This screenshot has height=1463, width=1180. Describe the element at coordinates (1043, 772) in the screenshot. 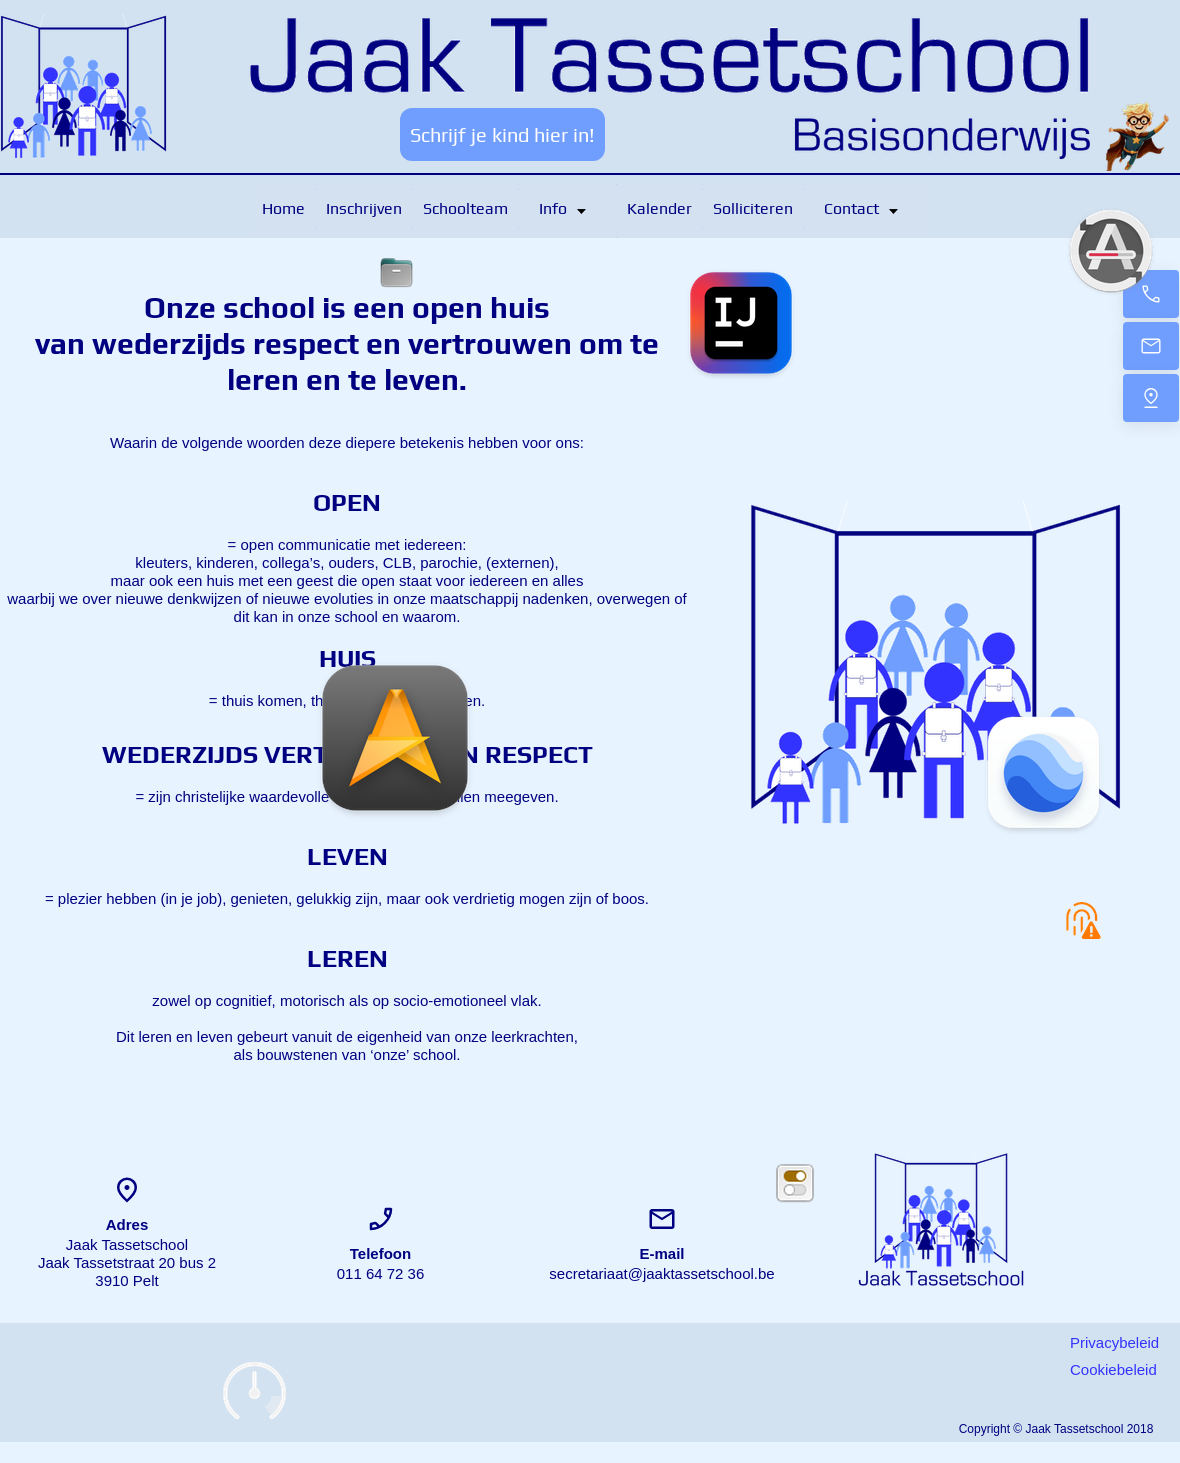

I see `open google earth app` at that location.